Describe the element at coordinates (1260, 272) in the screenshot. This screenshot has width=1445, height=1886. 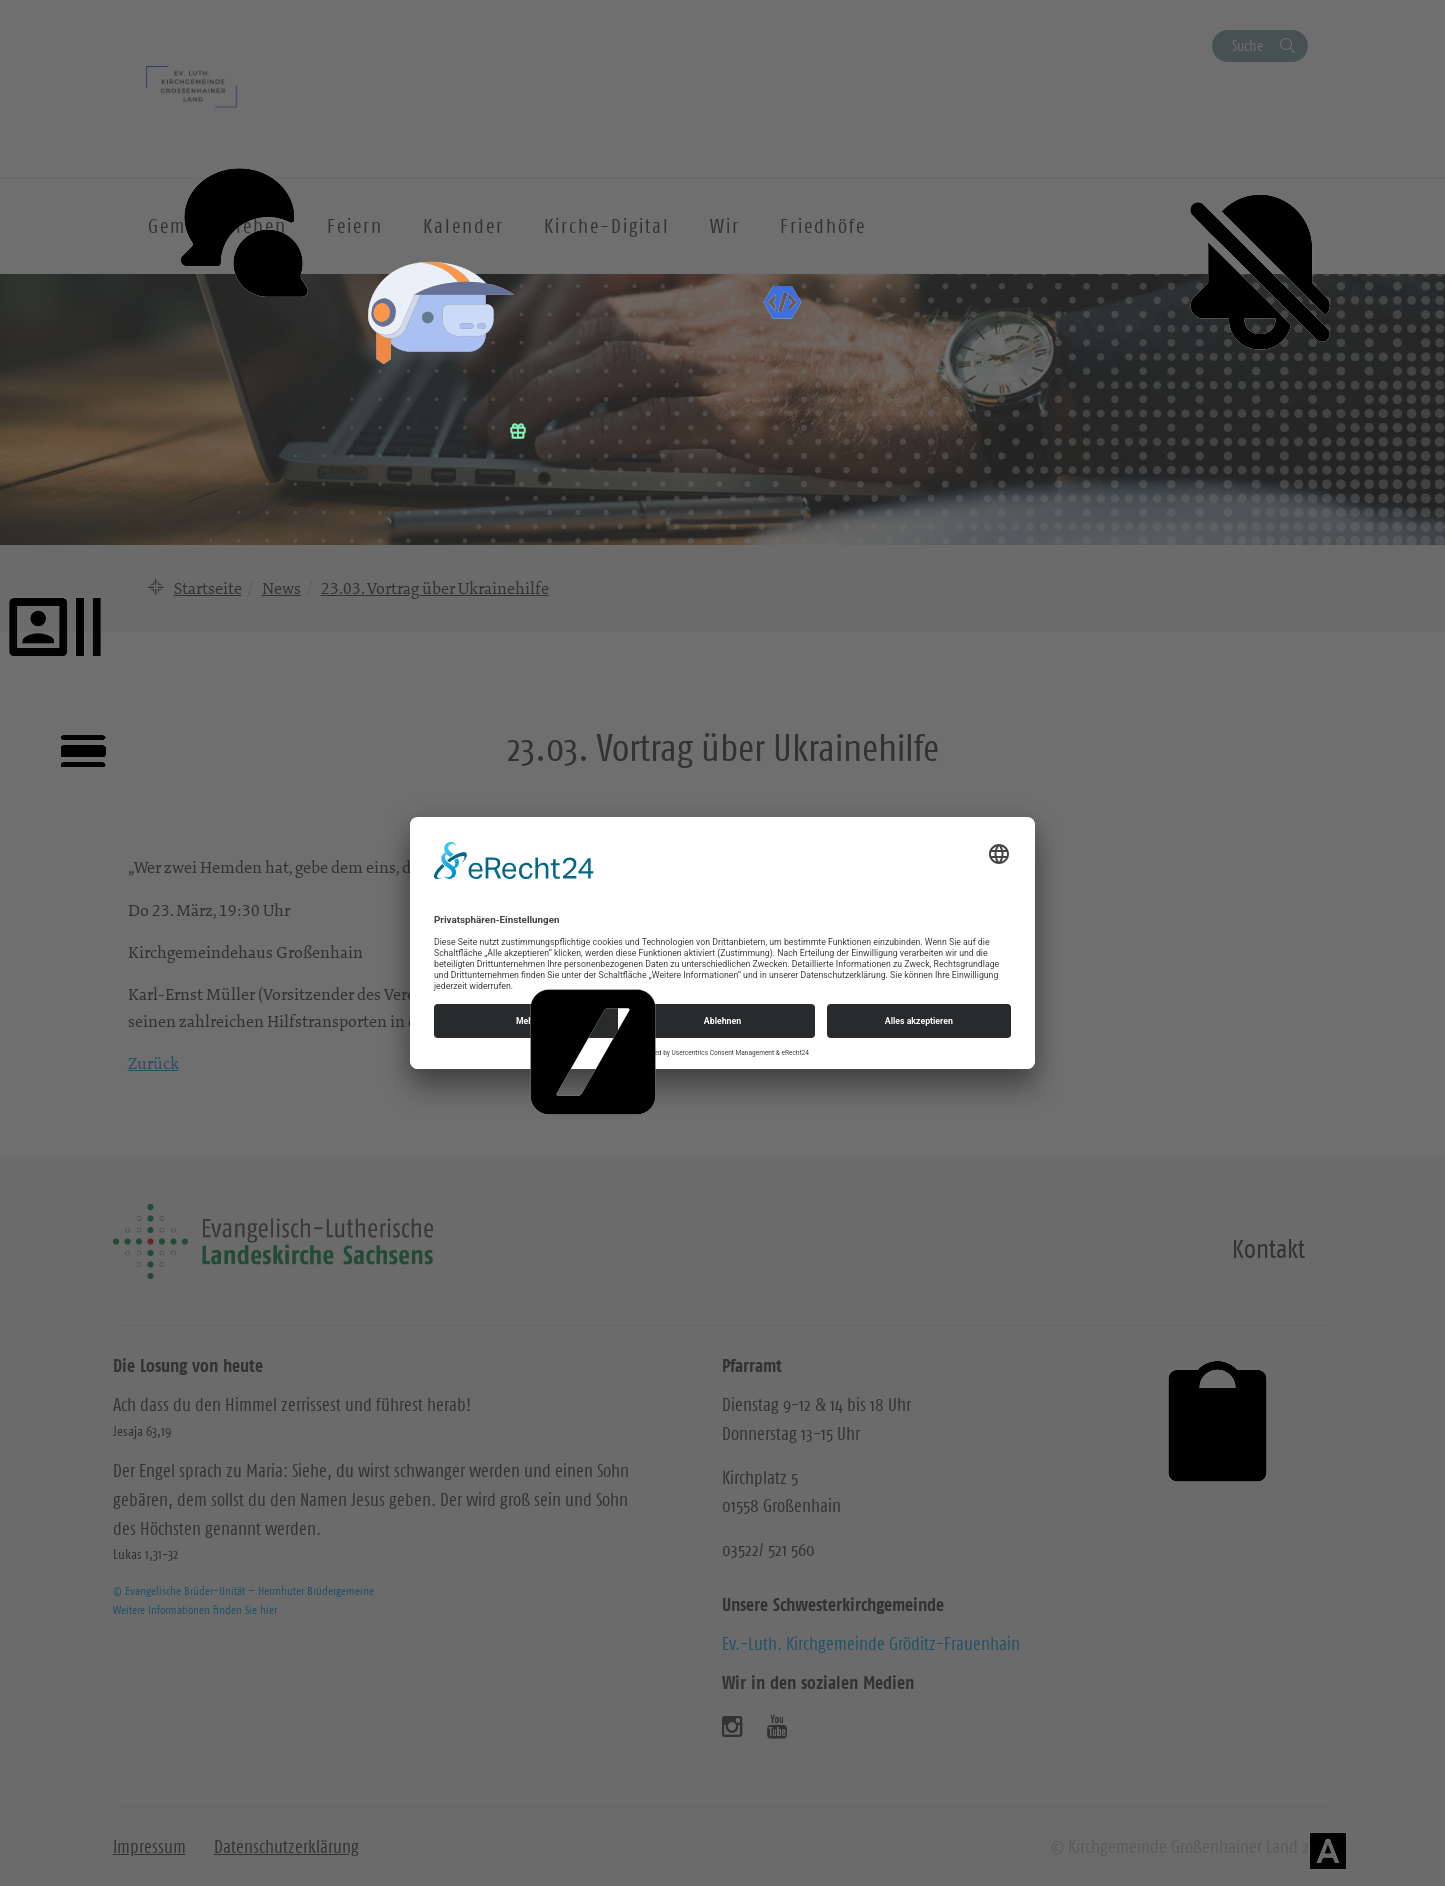
I see `mute notifications` at that location.